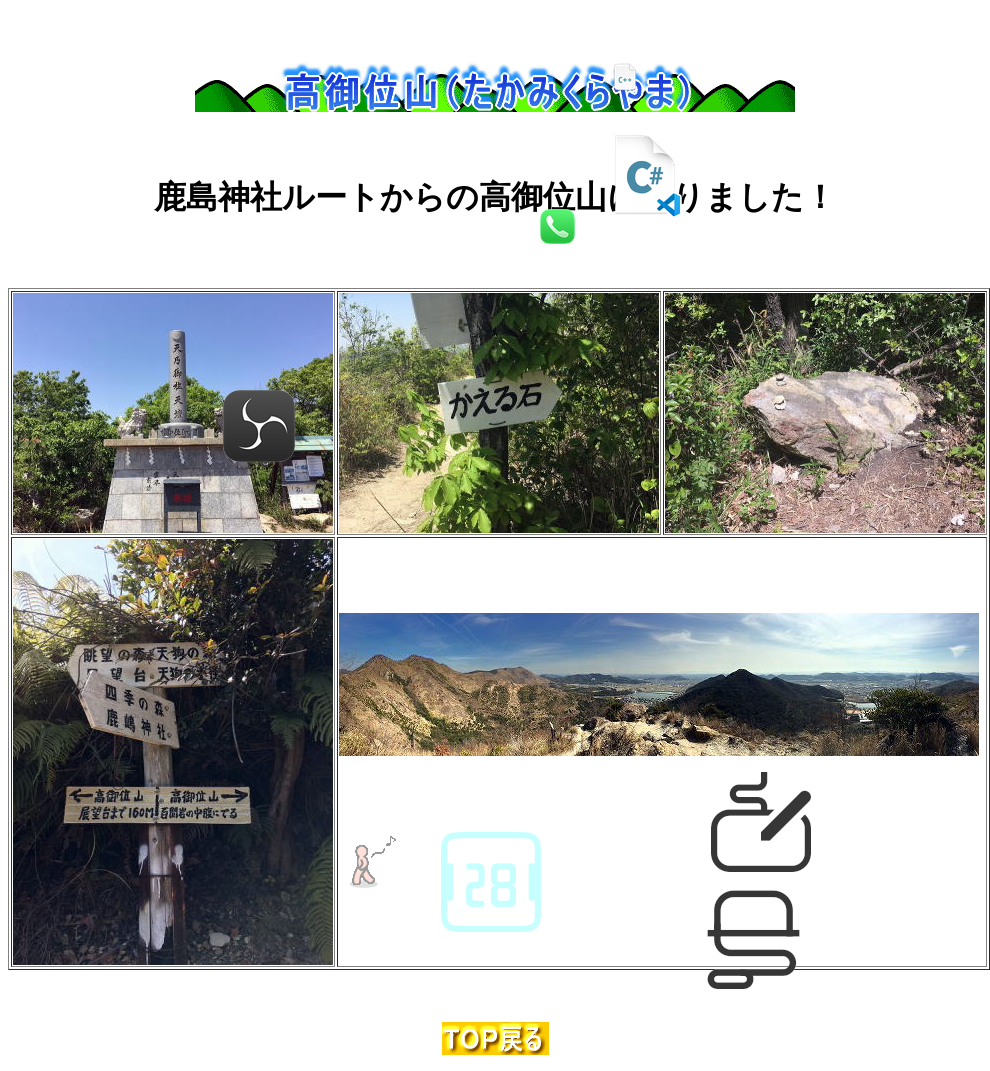 This screenshot has width=990, height=1071. What do you see at coordinates (625, 77) in the screenshot?
I see `a C++ source code file` at bounding box center [625, 77].